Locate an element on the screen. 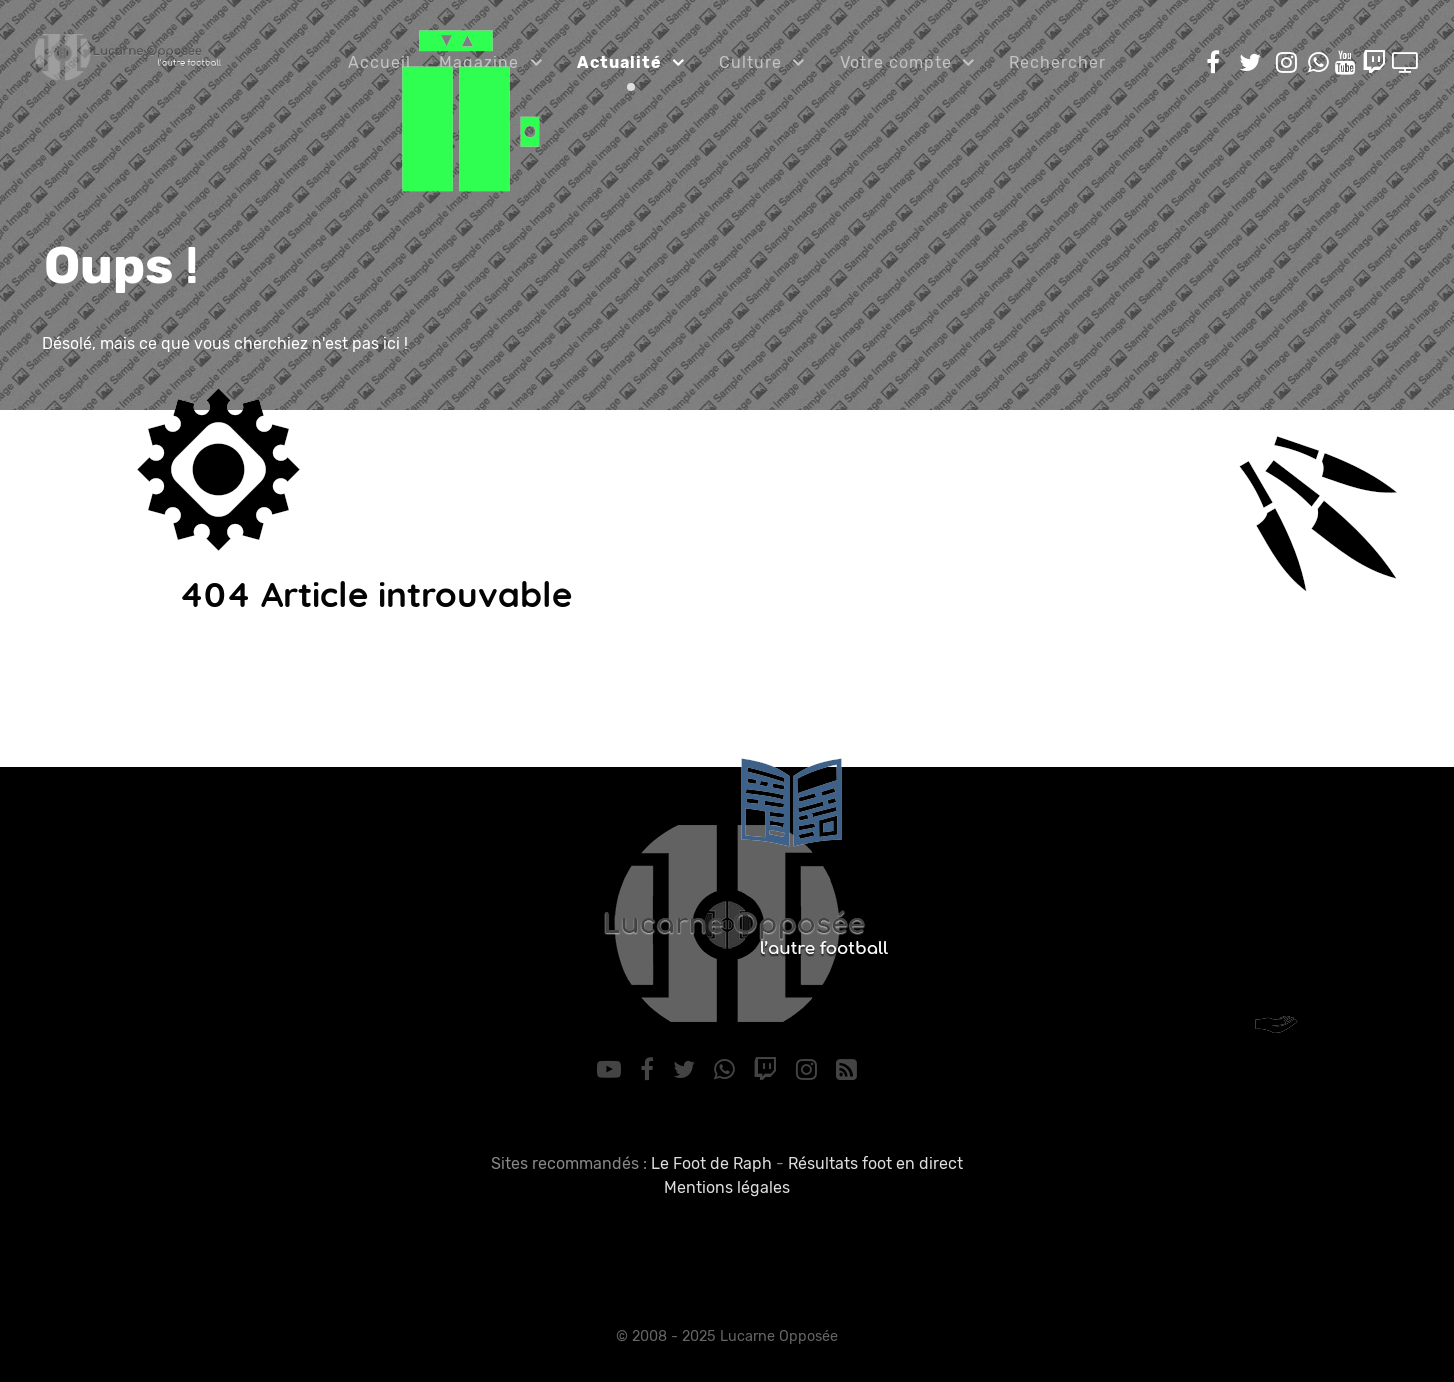  access kitchen tools or cutlery options is located at coordinates (1316, 513).